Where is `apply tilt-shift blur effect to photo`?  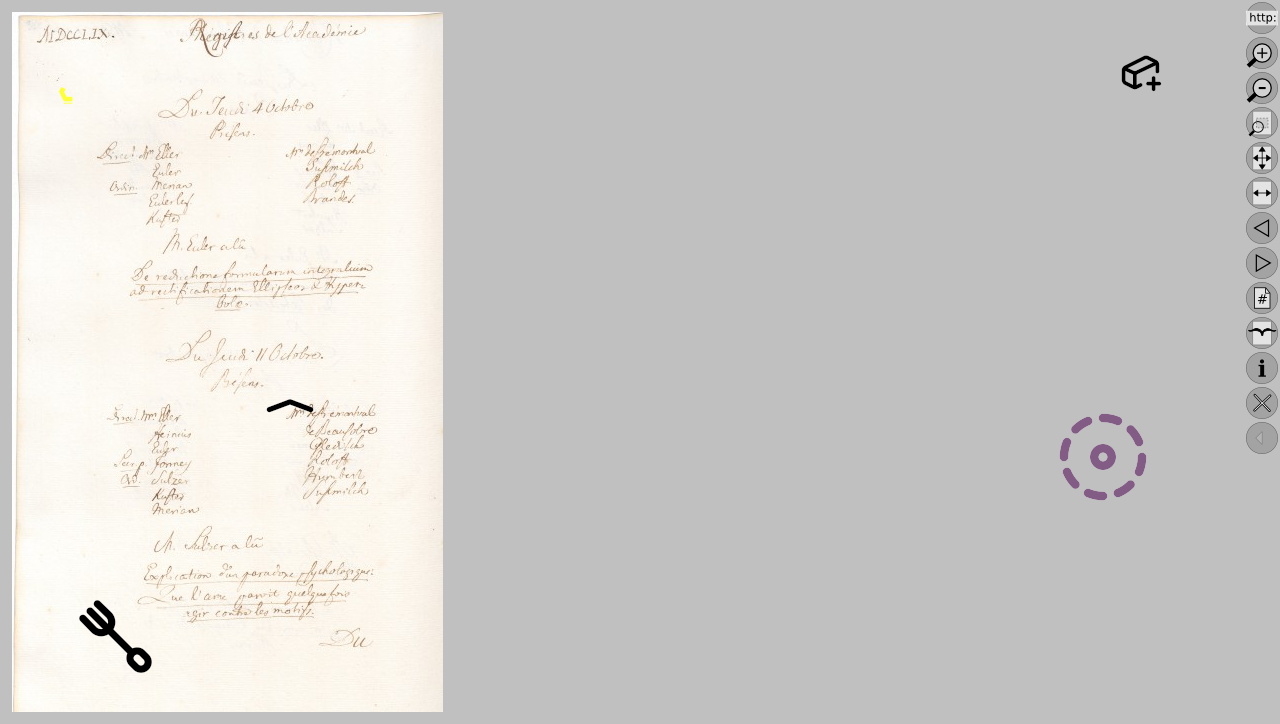 apply tilt-shift blur effect to photo is located at coordinates (1103, 457).